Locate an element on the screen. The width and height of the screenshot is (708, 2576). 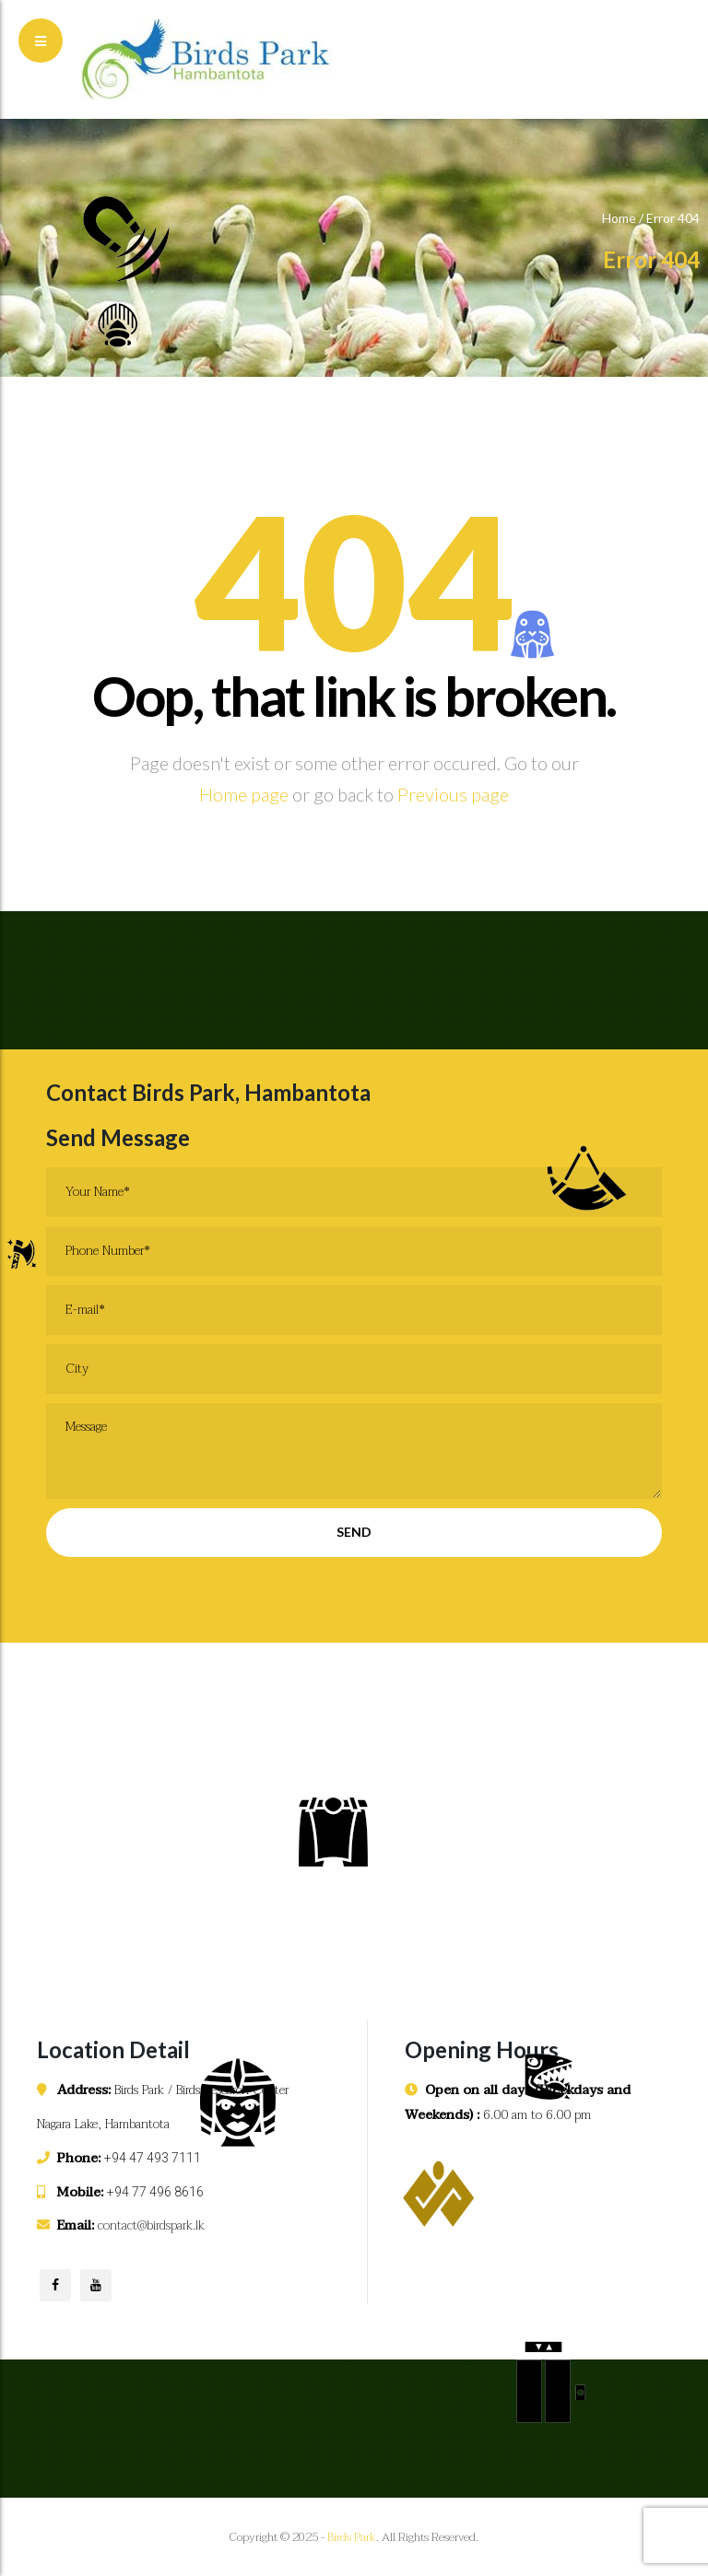
select cleopatra character or avatar is located at coordinates (238, 2102).